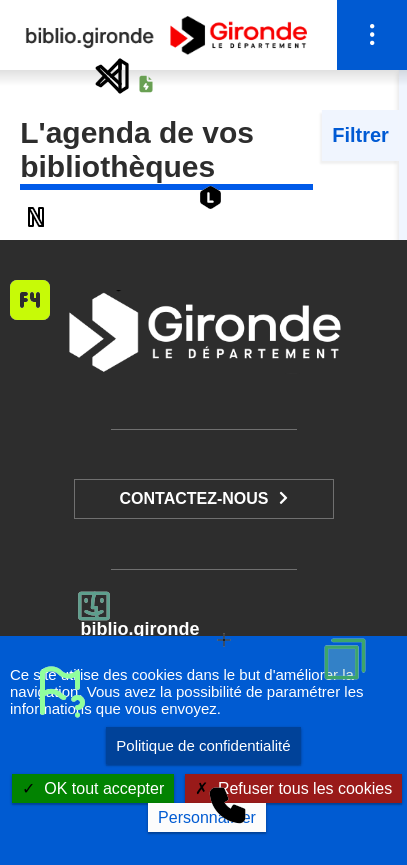 The width and height of the screenshot is (407, 865). Describe the element at coordinates (113, 76) in the screenshot. I see `open visual studio code` at that location.